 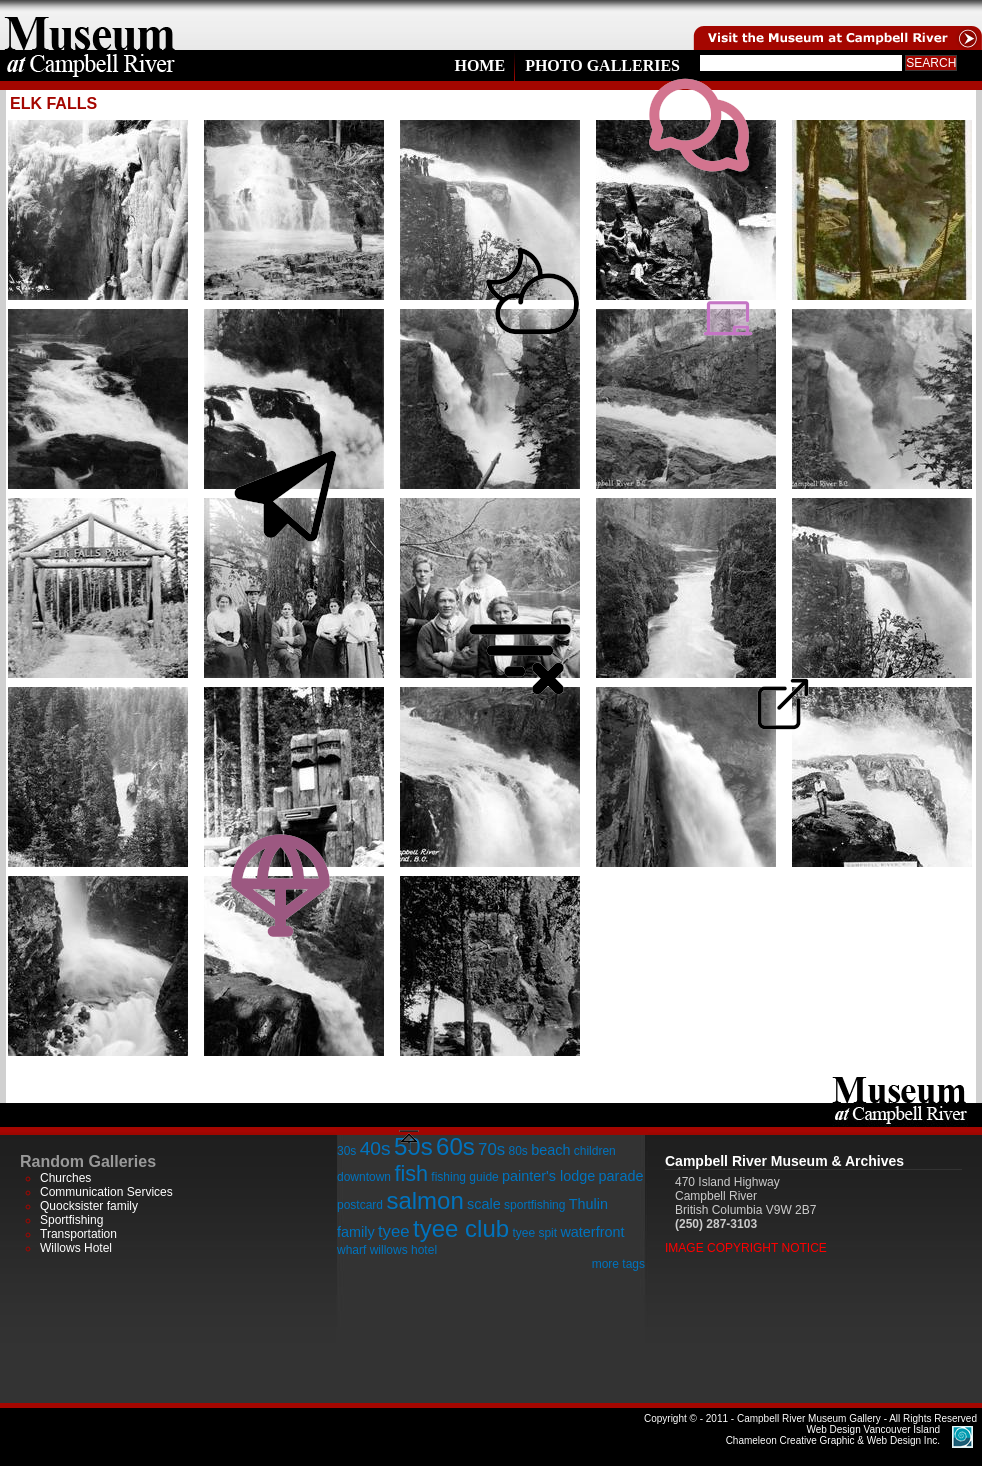 I want to click on access emergency or backup options, so click(x=280, y=887).